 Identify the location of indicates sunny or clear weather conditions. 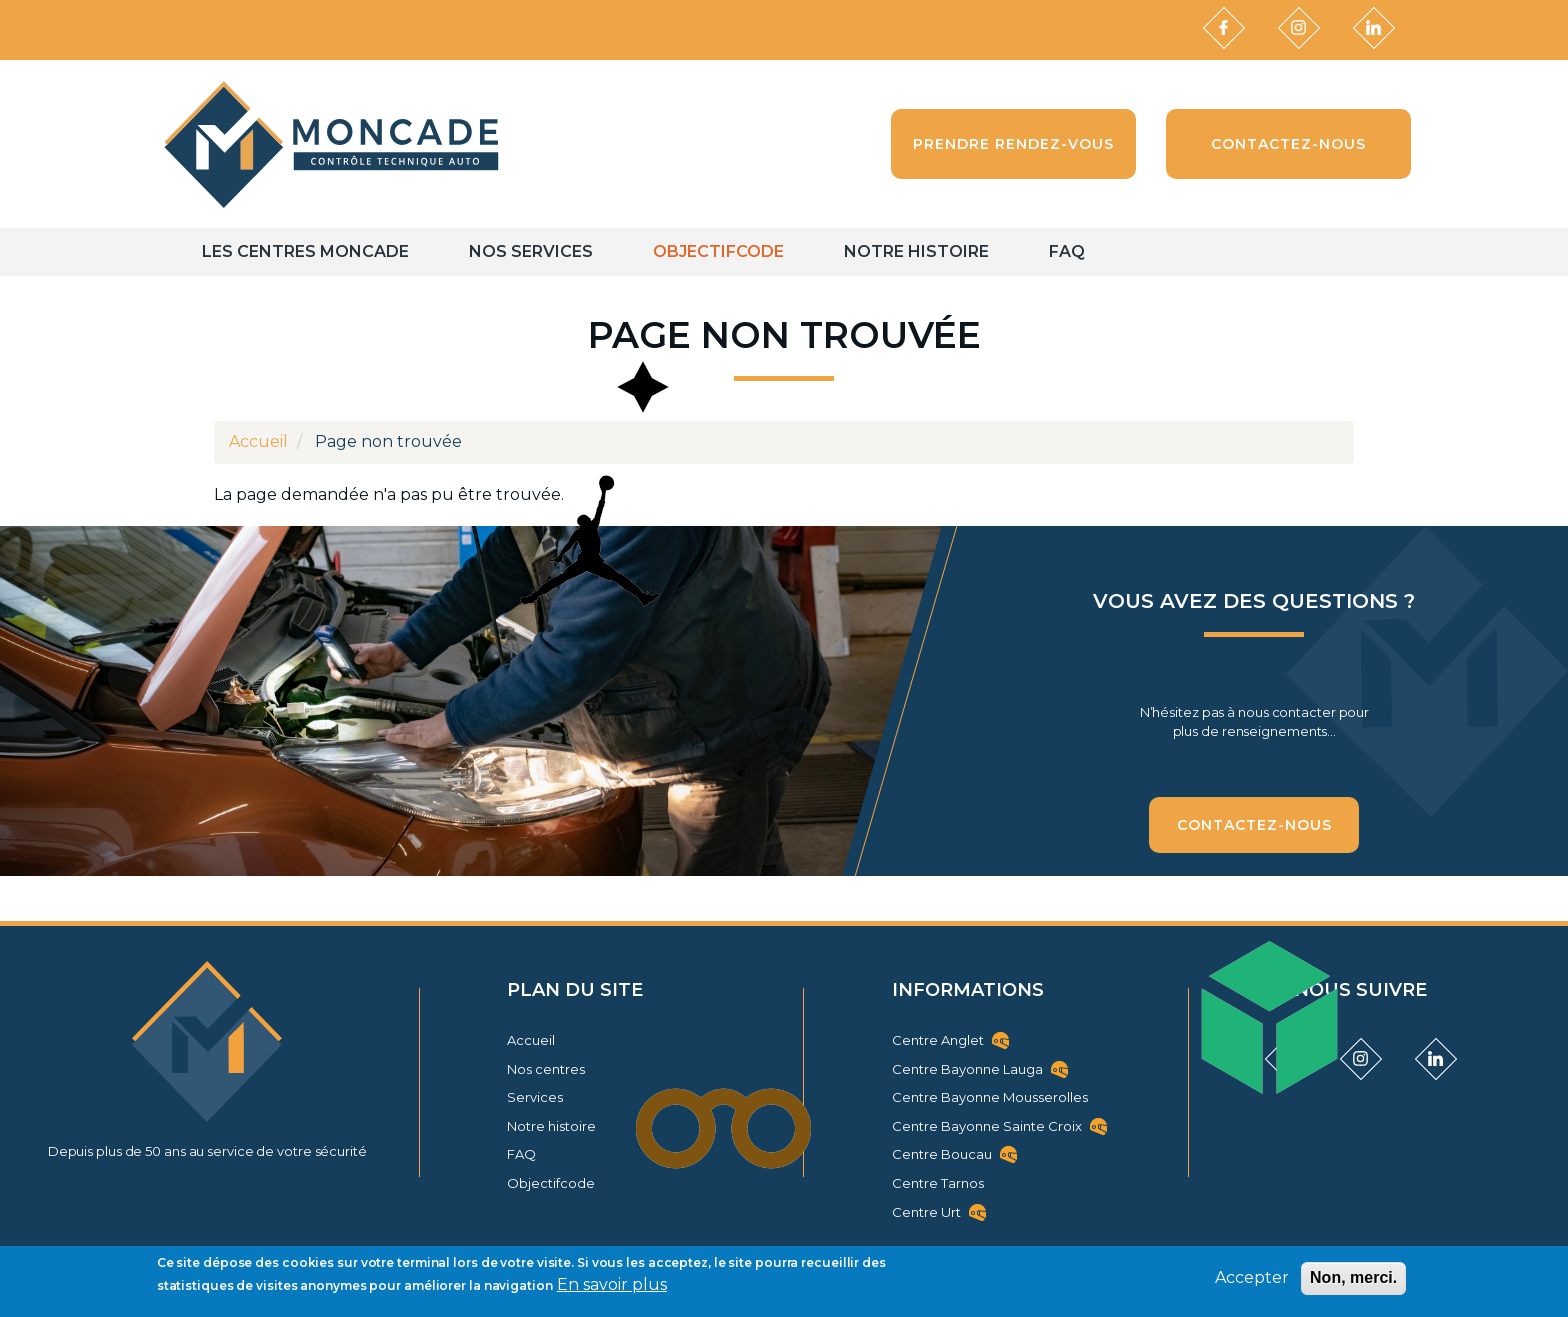
(643, 387).